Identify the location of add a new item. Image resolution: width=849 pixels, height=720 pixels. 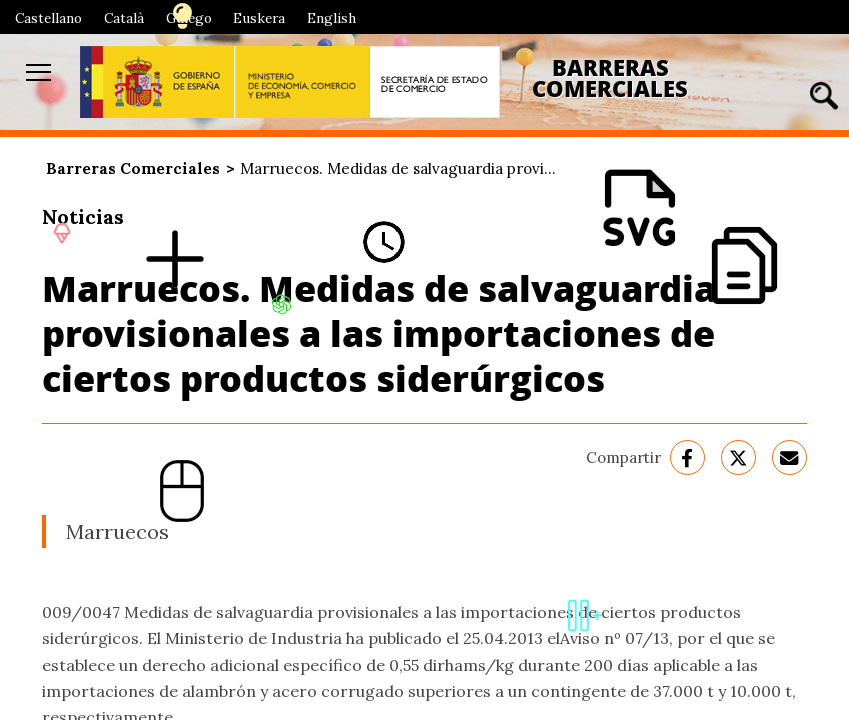
(175, 259).